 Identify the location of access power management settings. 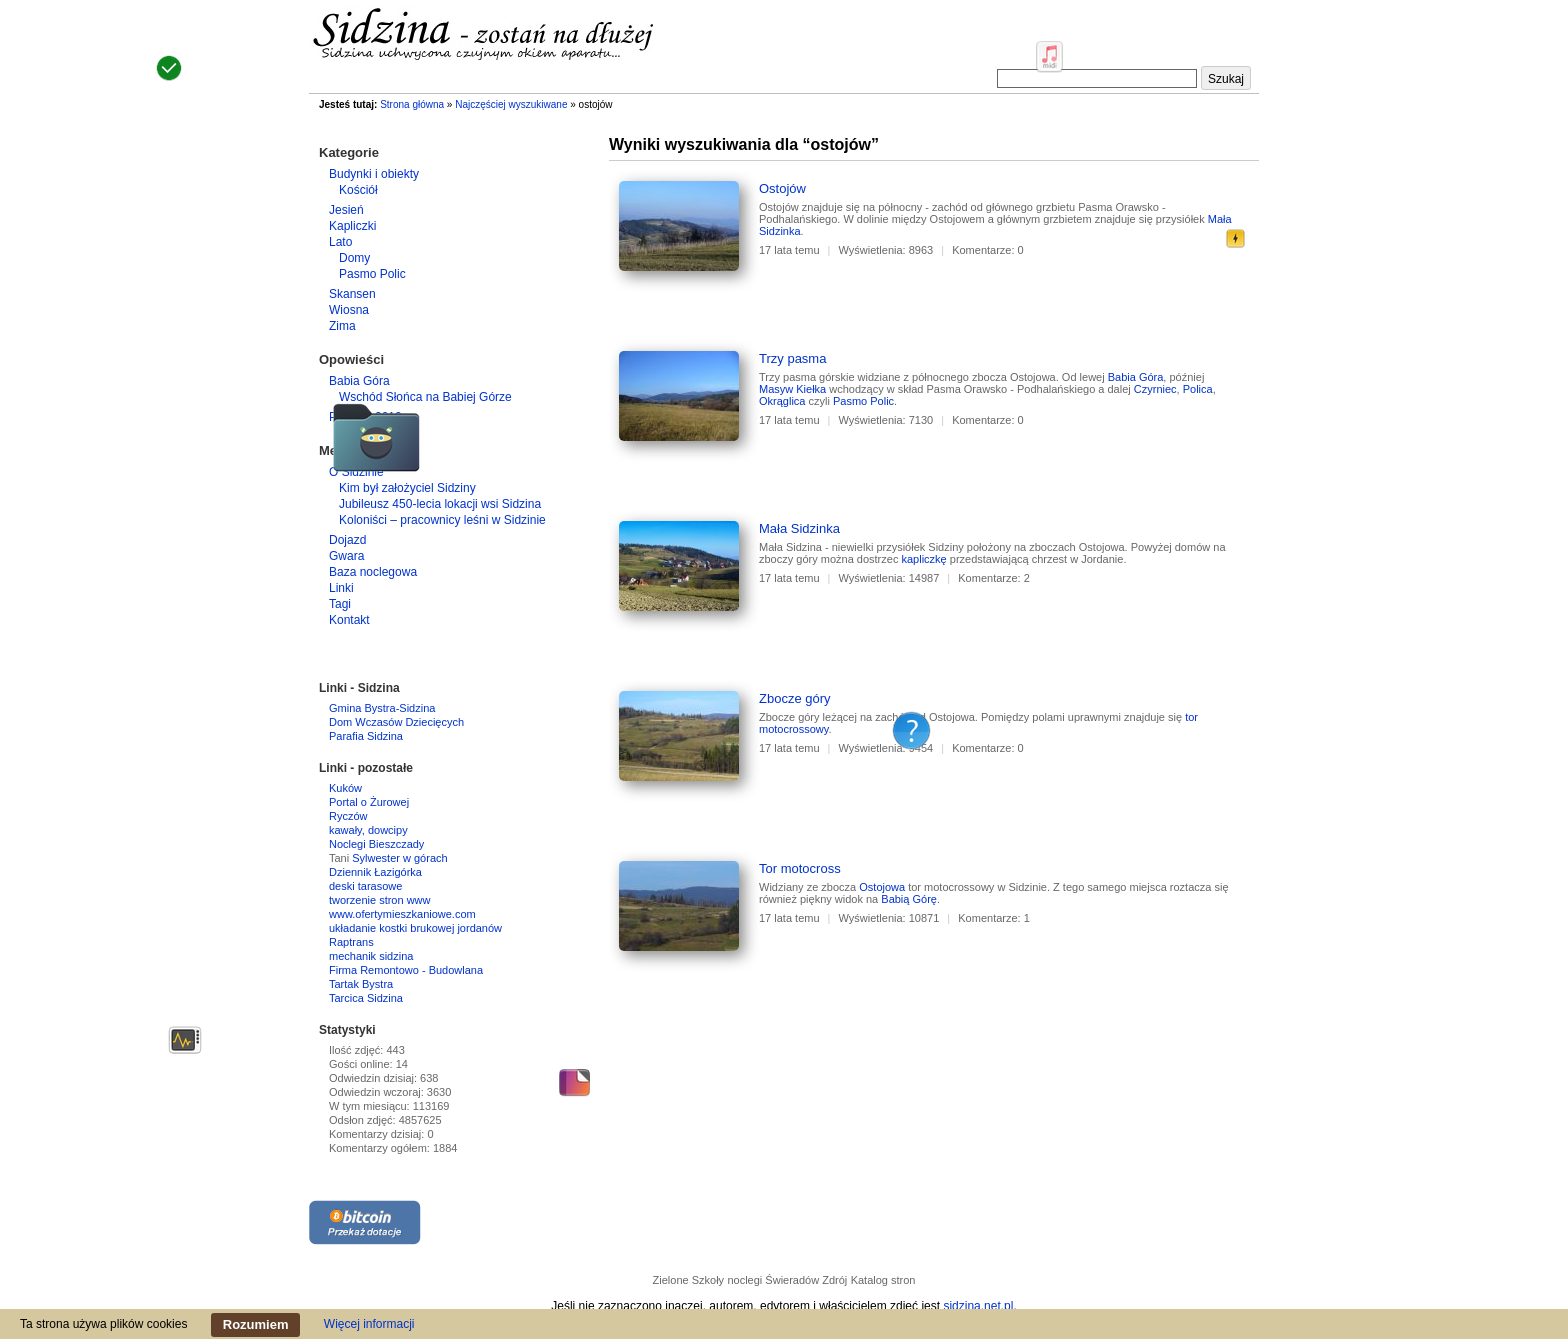
(1235, 238).